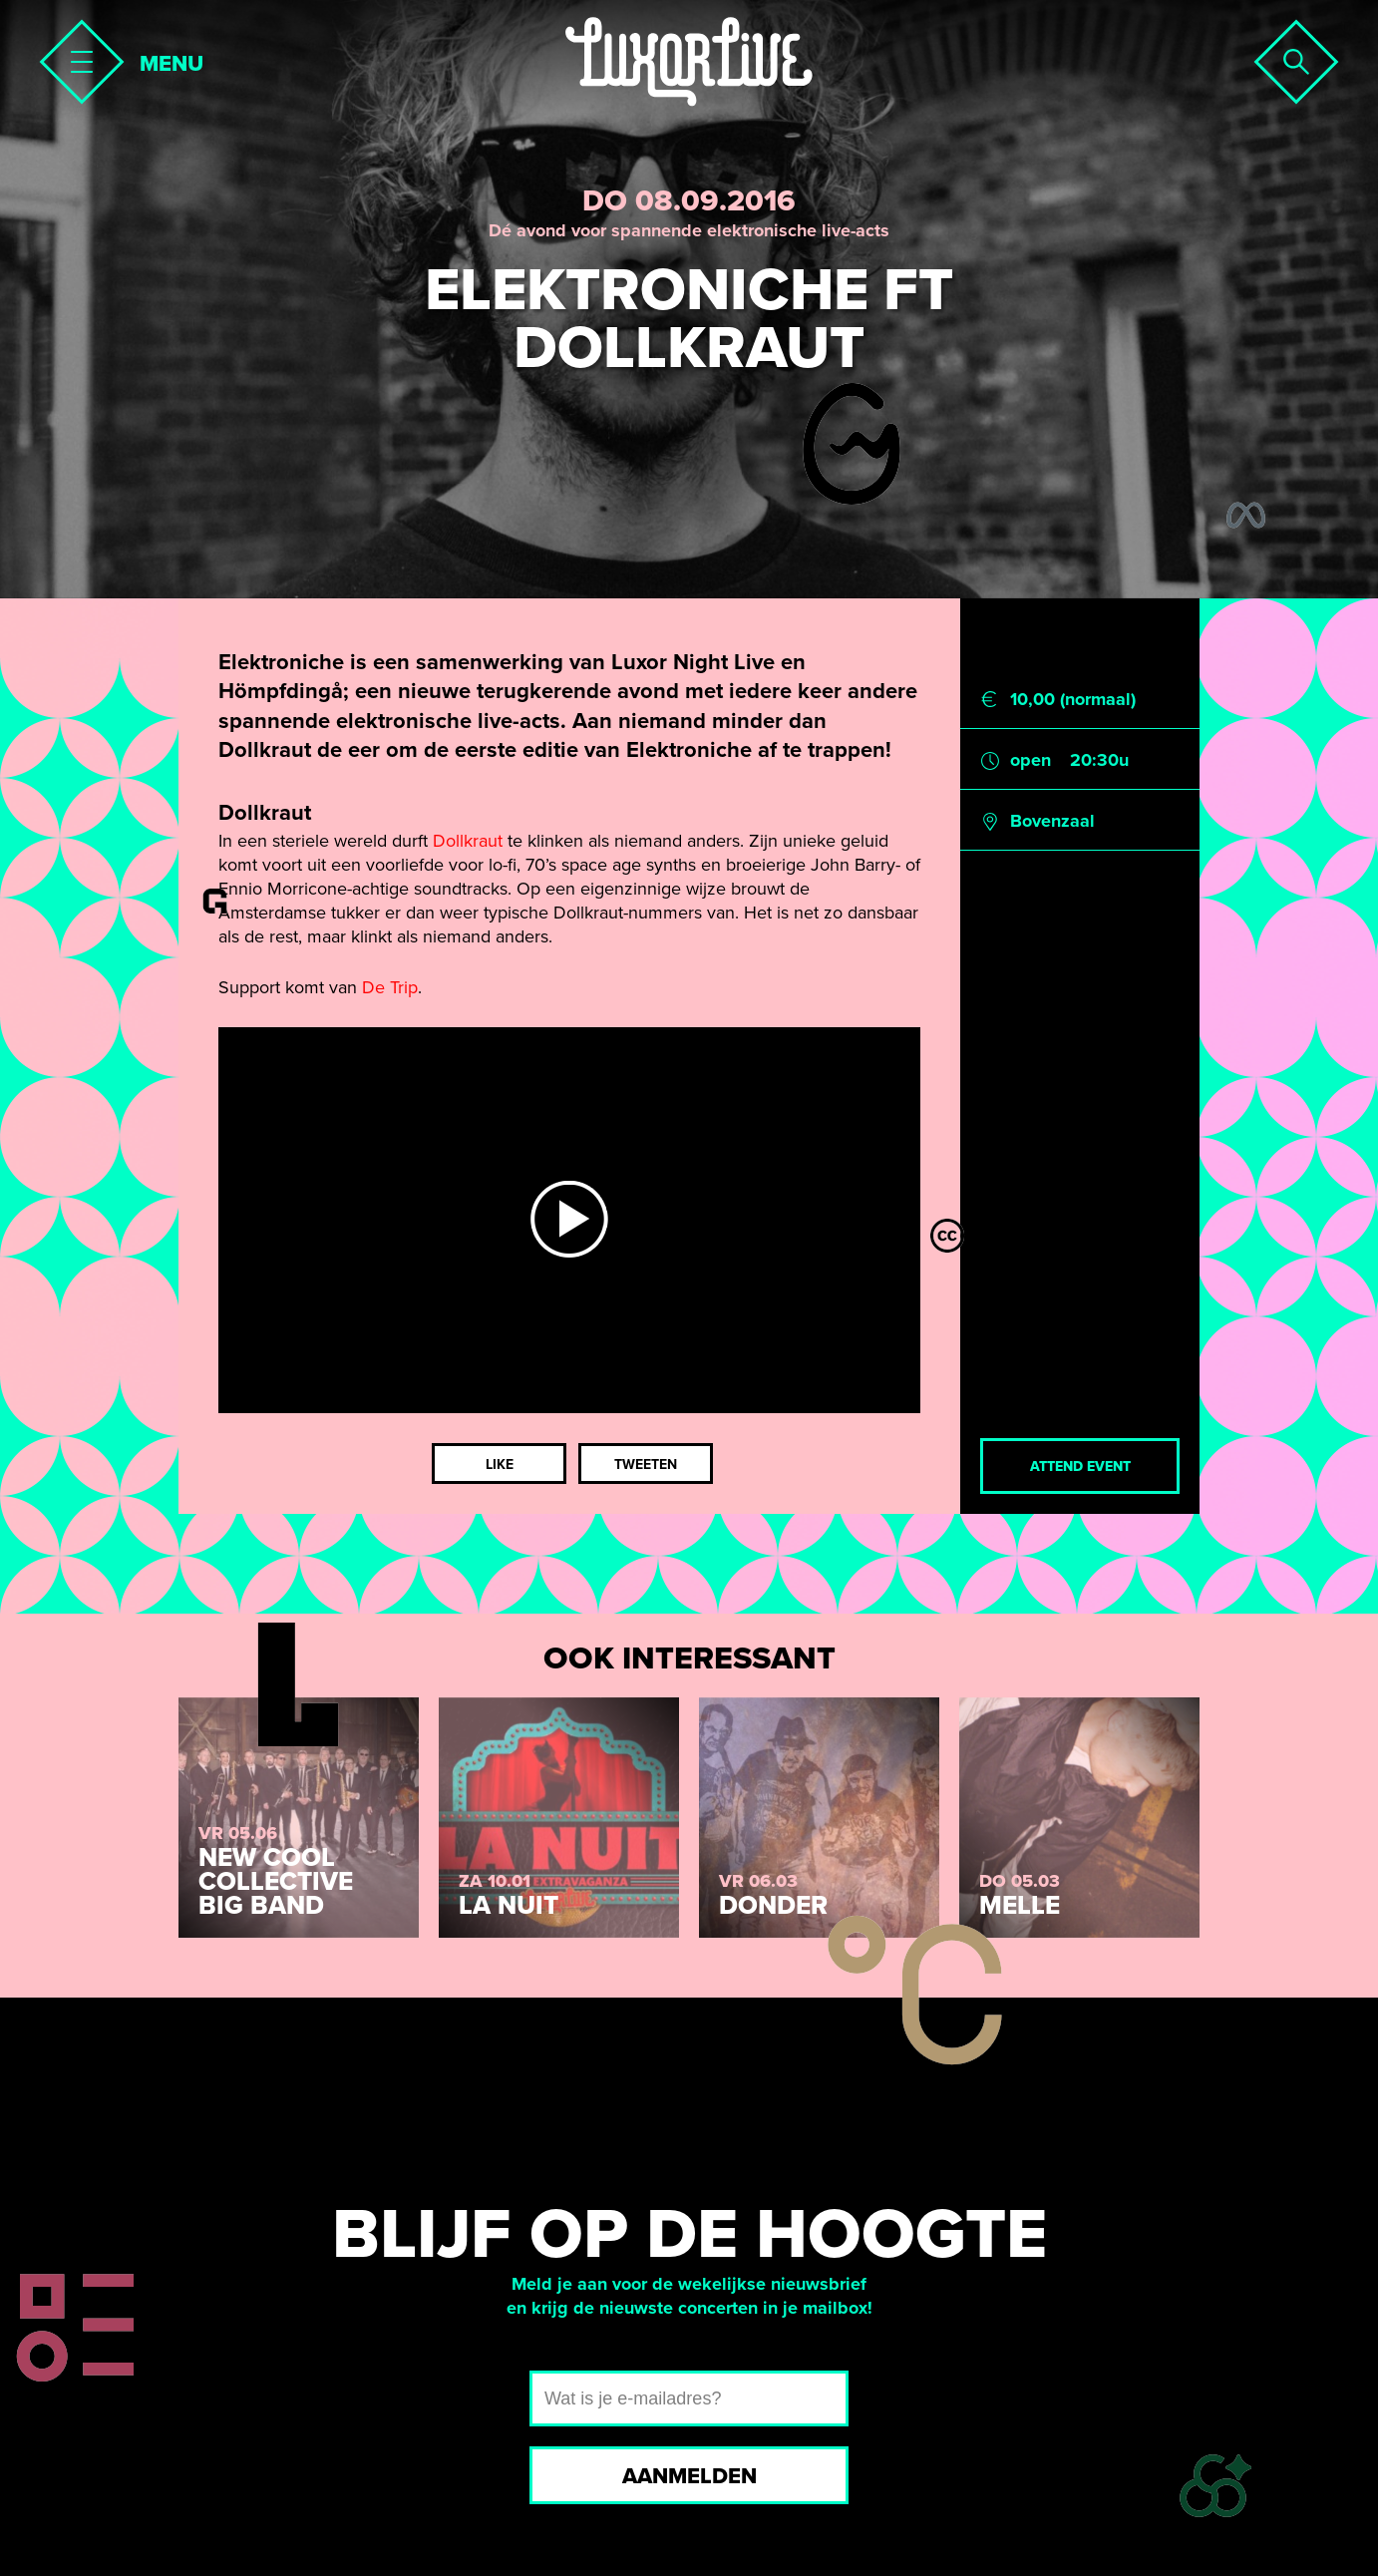 This screenshot has height=2576, width=1378. What do you see at coordinates (214, 901) in the screenshot?
I see `Grid.ai company logo` at bounding box center [214, 901].